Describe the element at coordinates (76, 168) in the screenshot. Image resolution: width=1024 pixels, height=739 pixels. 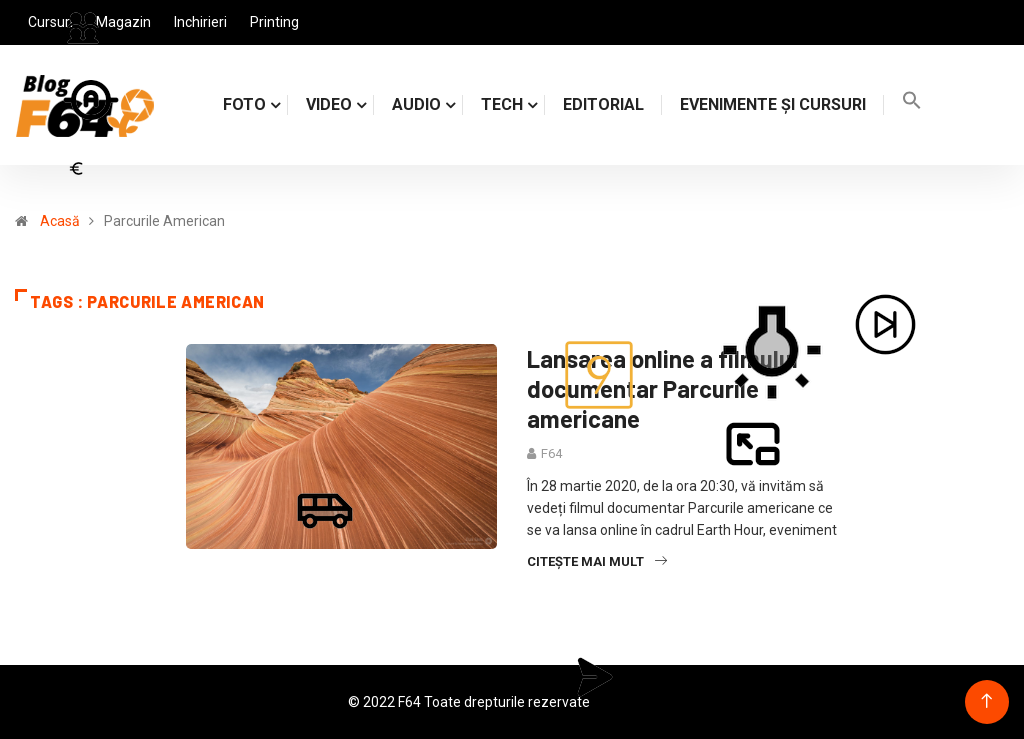
I see `view price in euros` at that location.